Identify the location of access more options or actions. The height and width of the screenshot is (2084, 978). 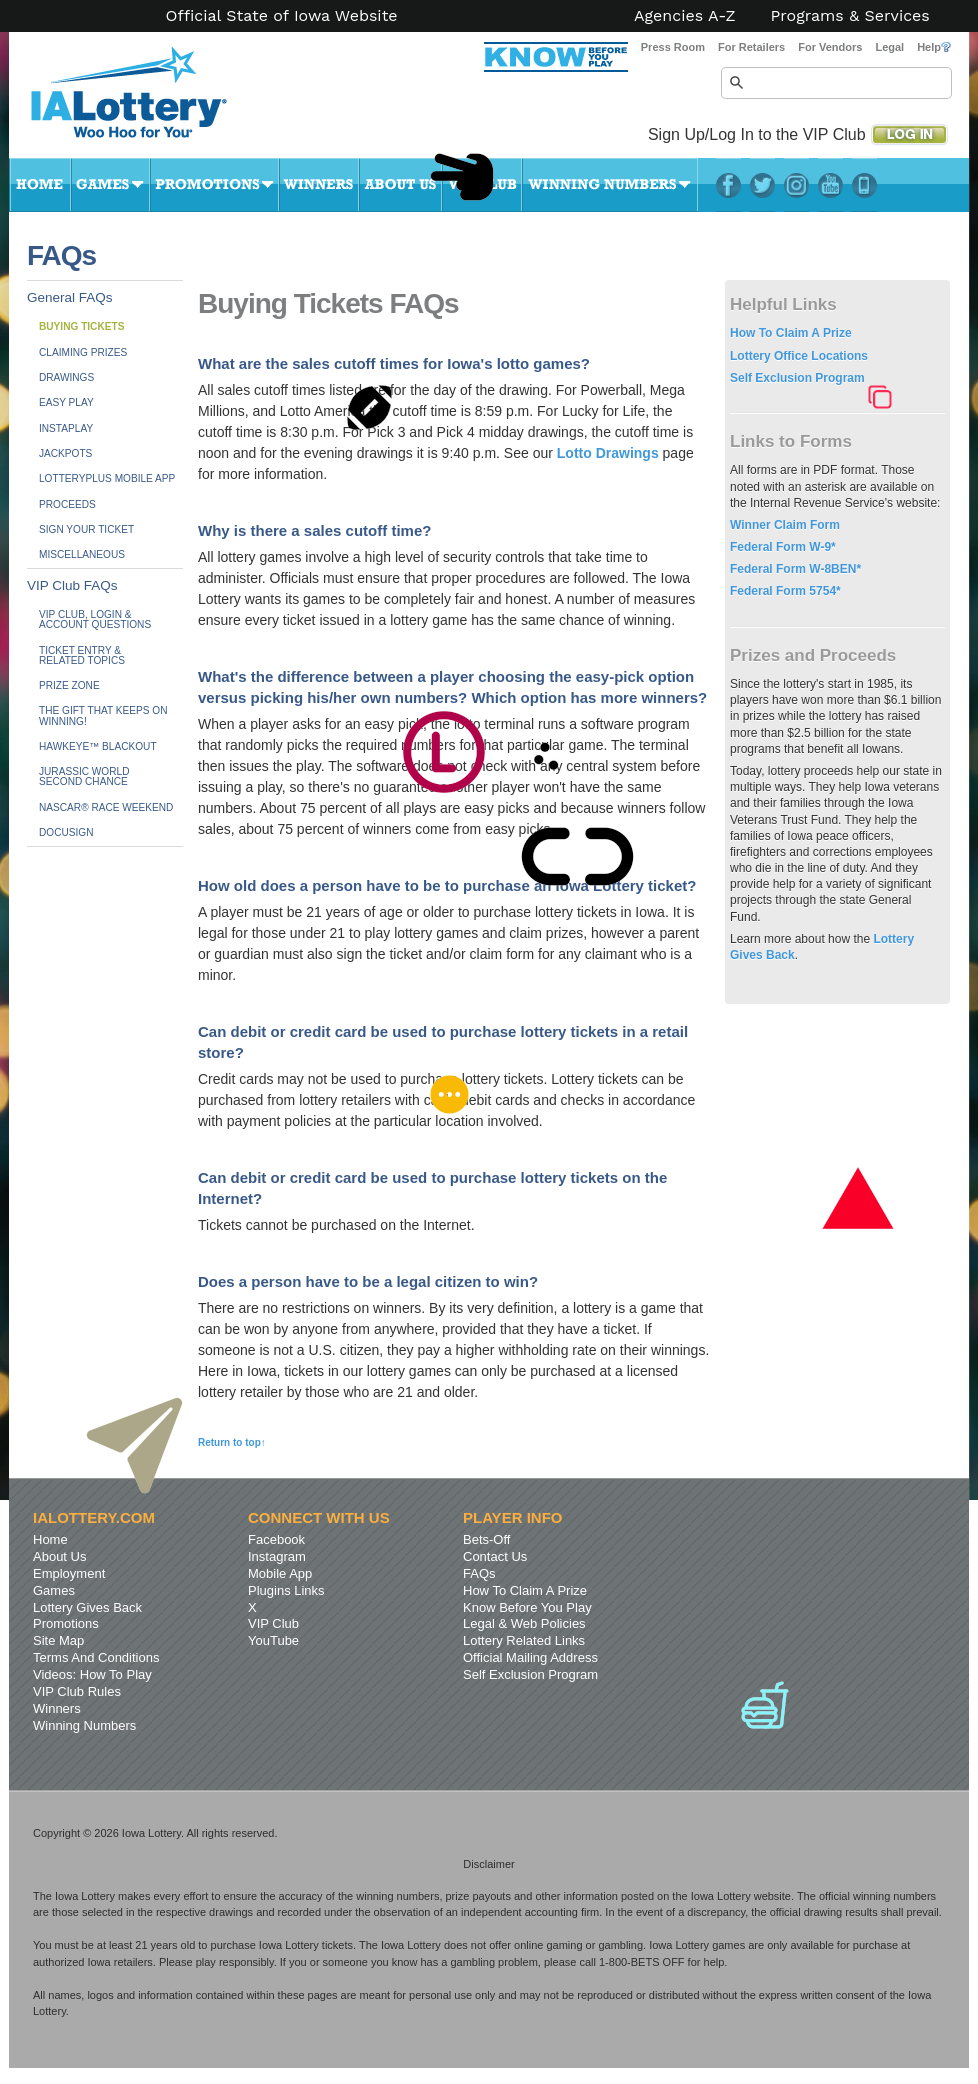
(449, 1094).